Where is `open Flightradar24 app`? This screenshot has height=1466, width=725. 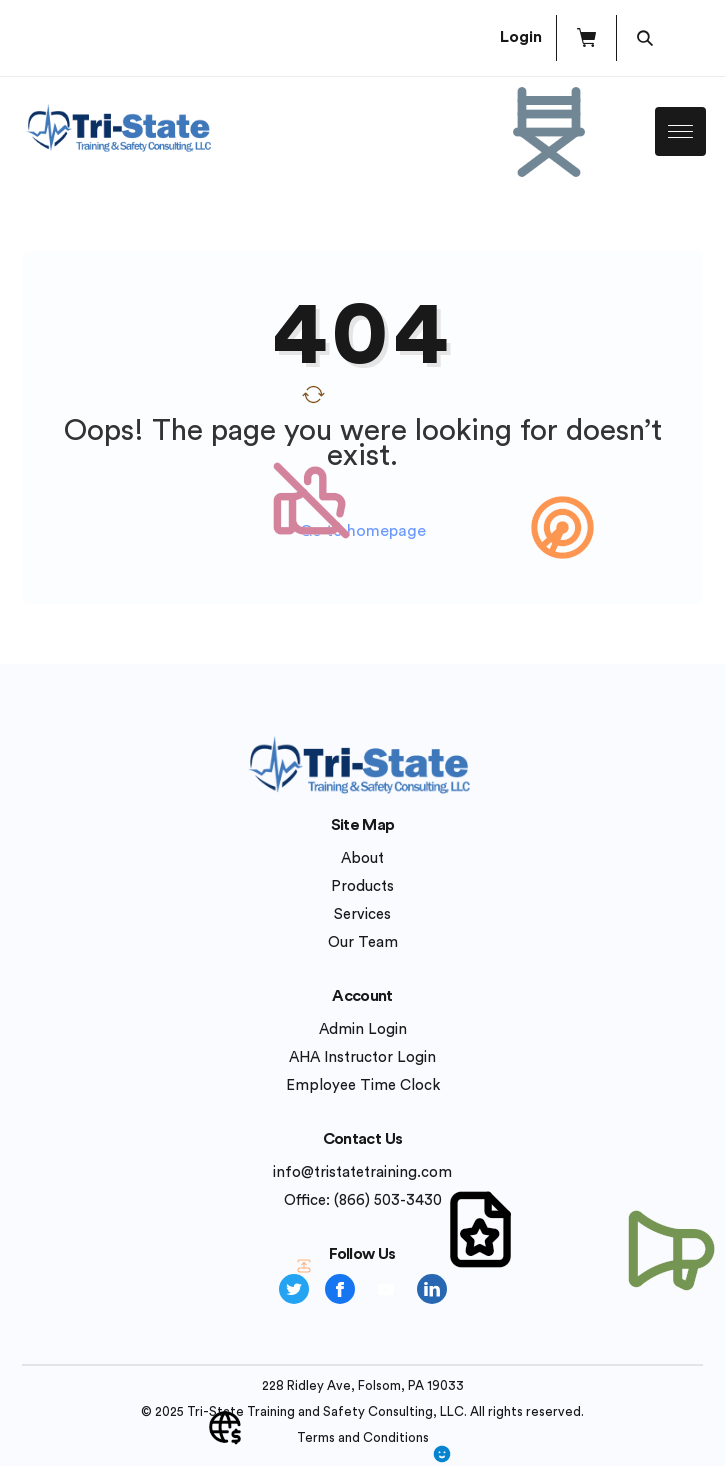
open Flightradar24 app is located at coordinates (562, 527).